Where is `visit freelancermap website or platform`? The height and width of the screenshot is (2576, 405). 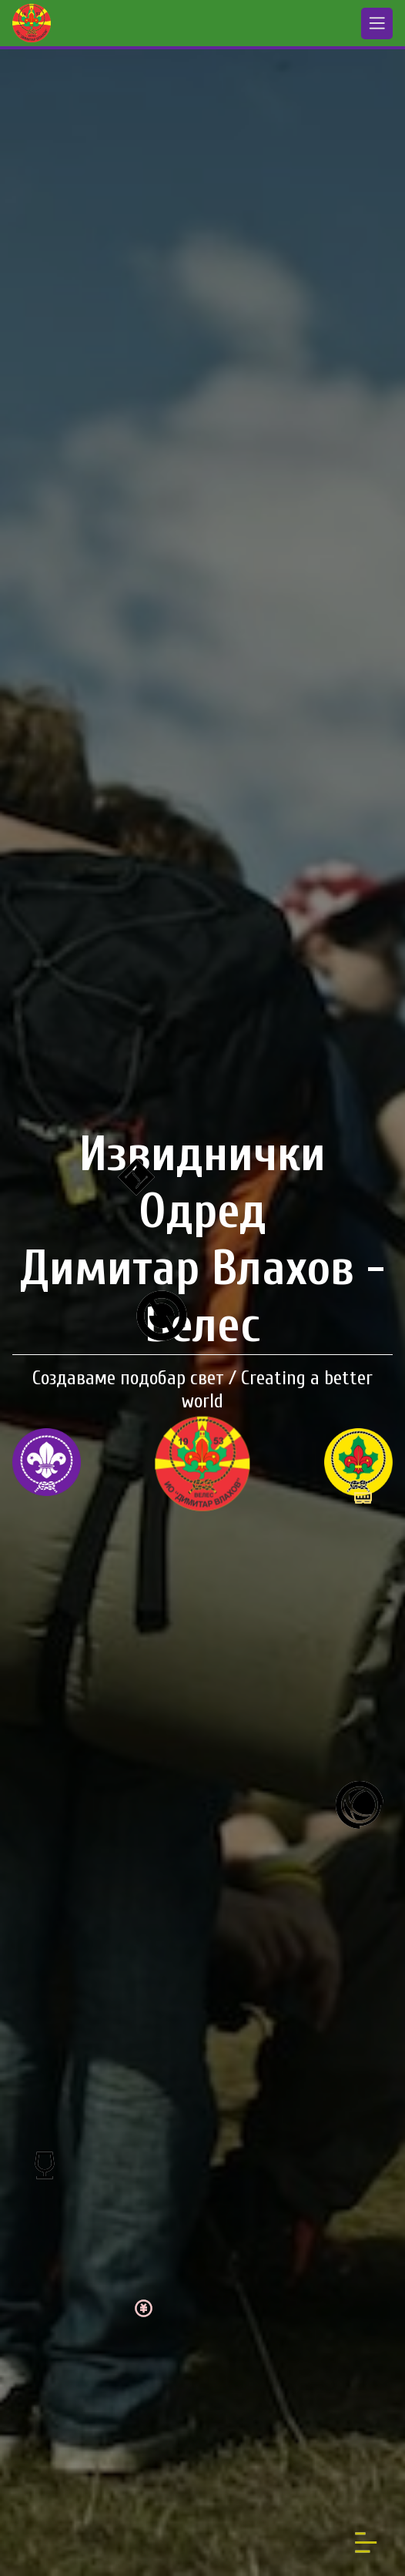 visit freelancermap website or platform is located at coordinates (360, 1805).